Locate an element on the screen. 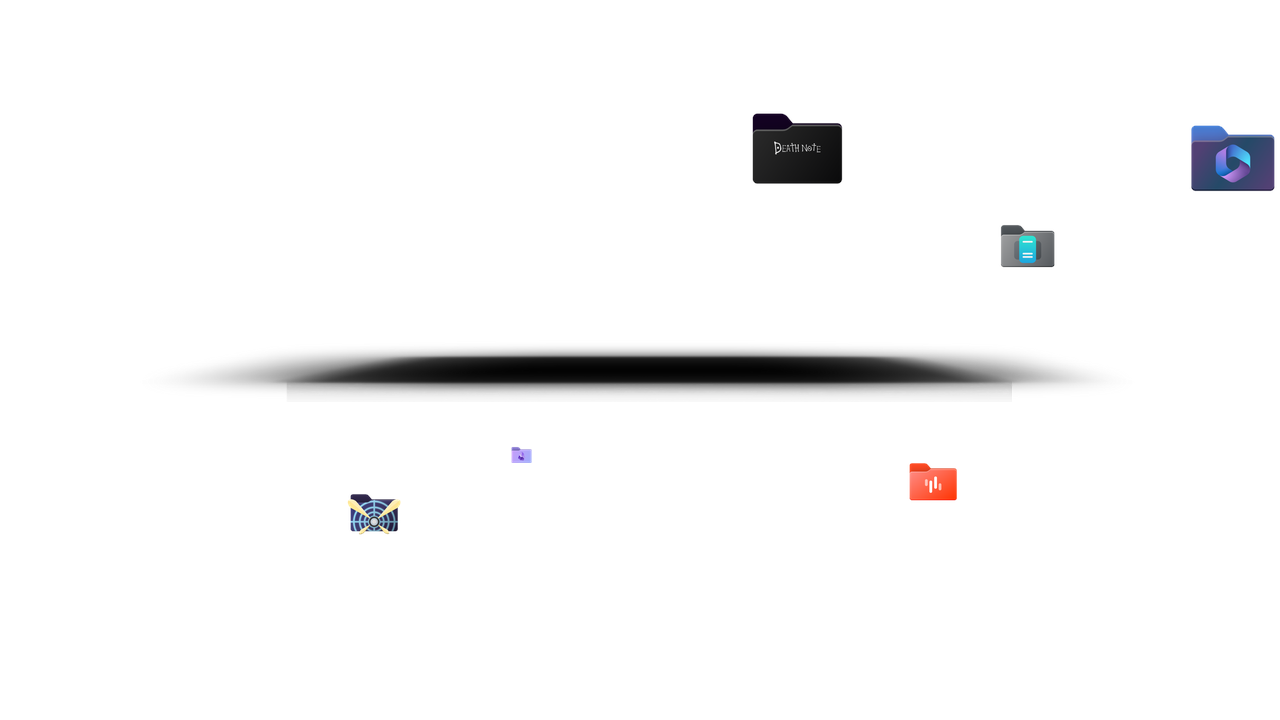 The width and height of the screenshot is (1280, 720). folder containing death note anime/manga related files is located at coordinates (797, 151).